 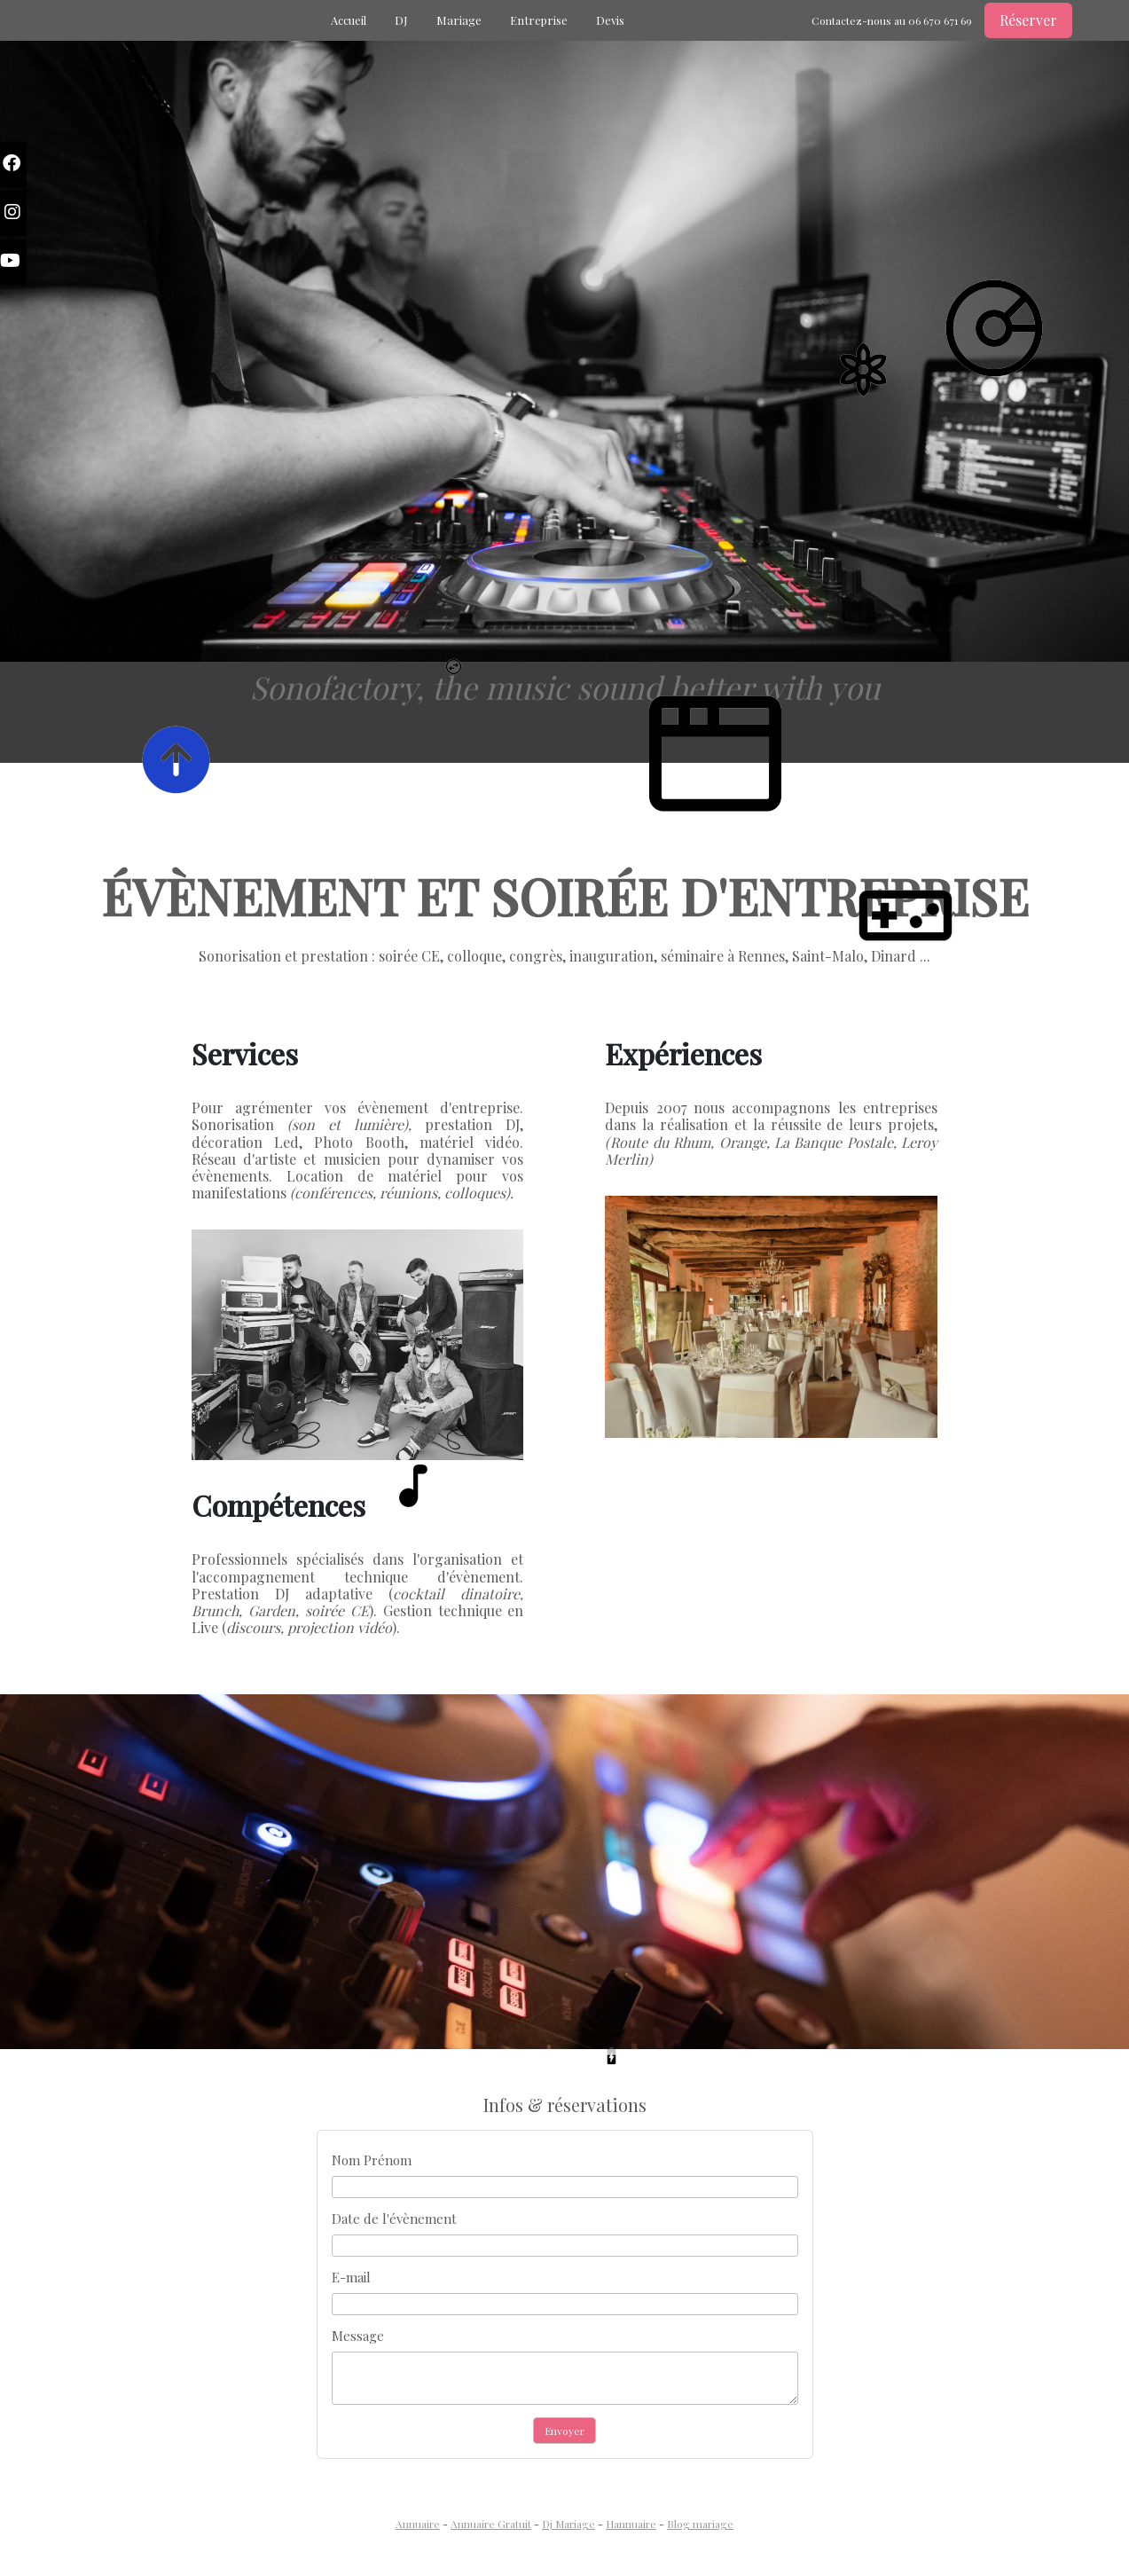 I want to click on access games or gaming features, so click(x=906, y=915).